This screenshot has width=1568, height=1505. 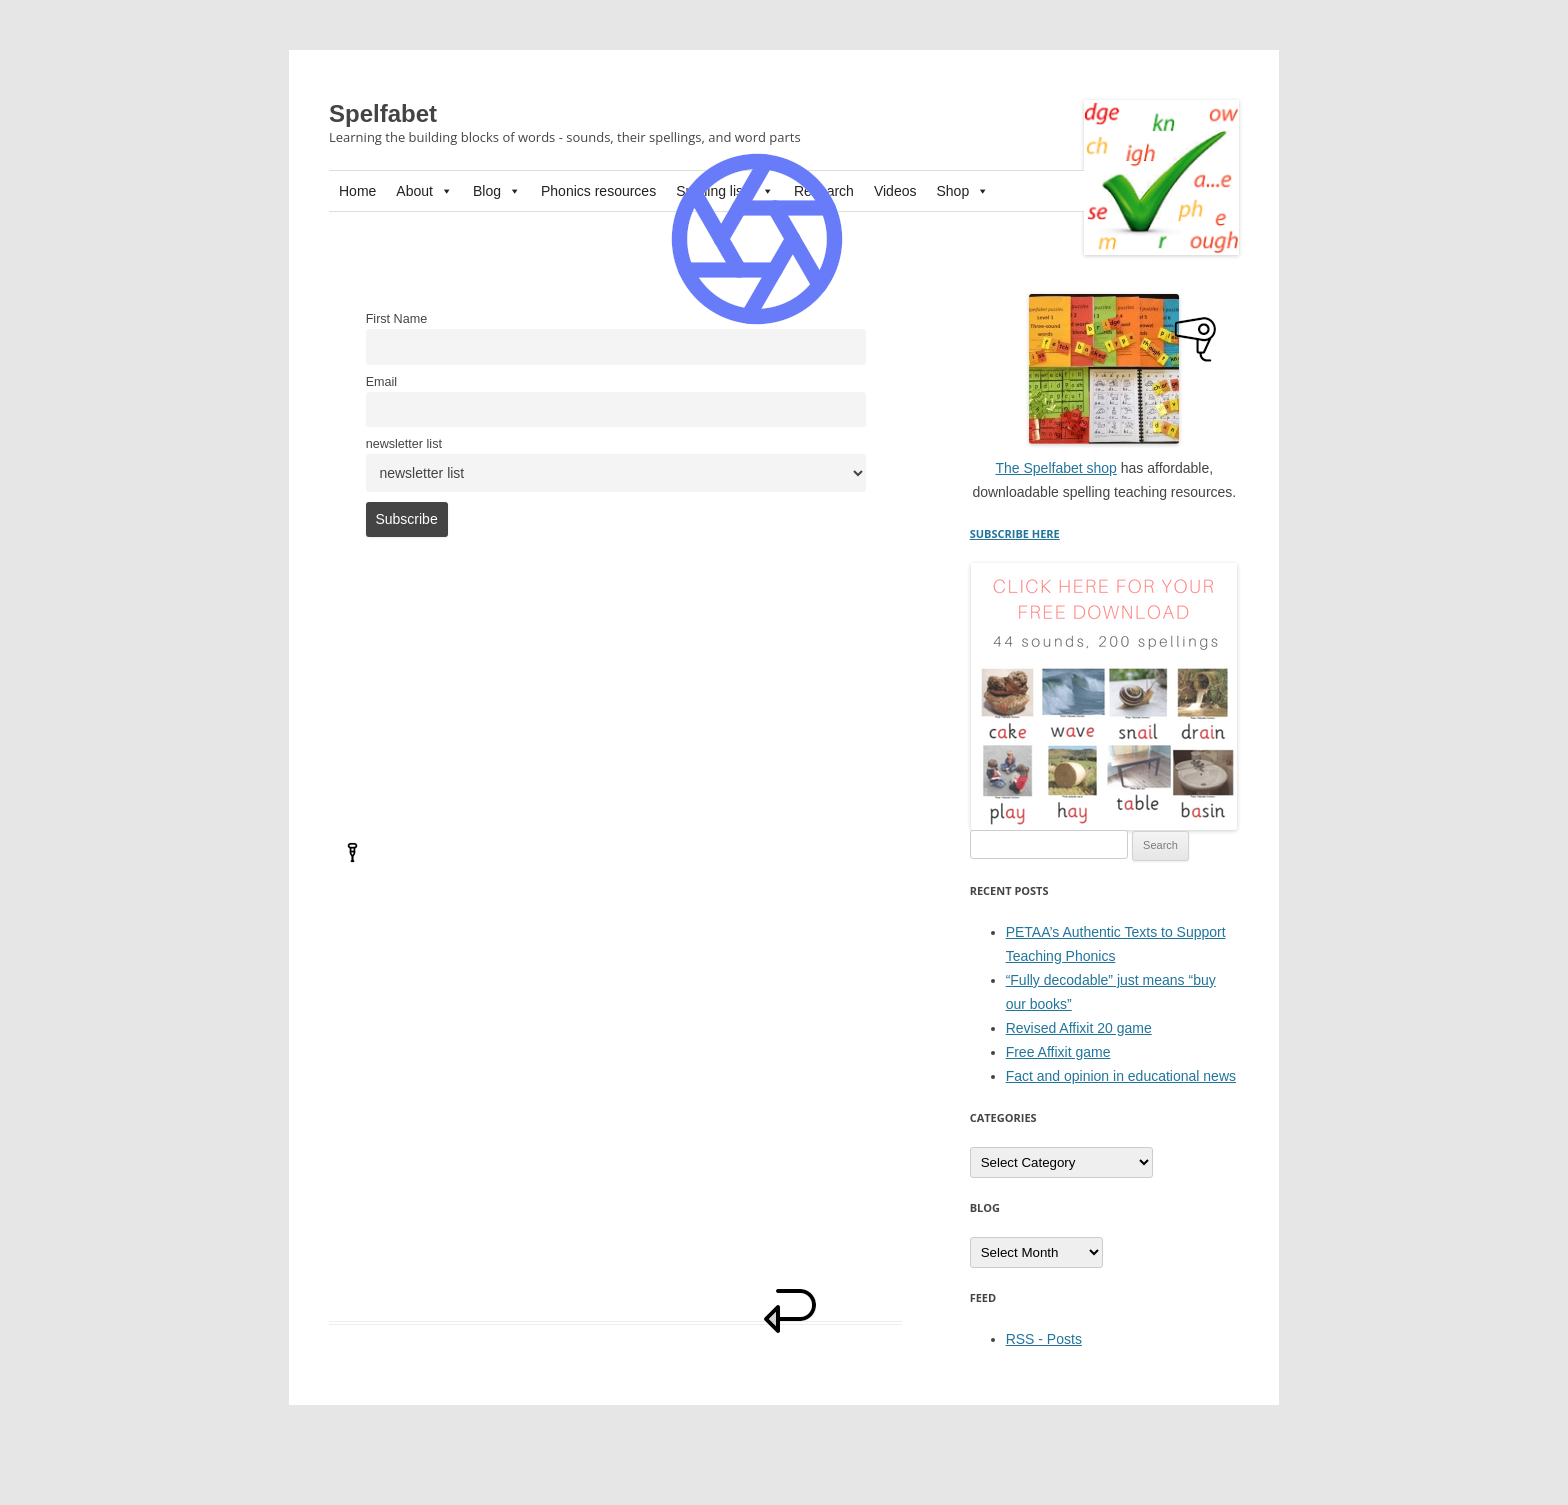 I want to click on indicates accessibility or mobility assistance options, so click(x=352, y=852).